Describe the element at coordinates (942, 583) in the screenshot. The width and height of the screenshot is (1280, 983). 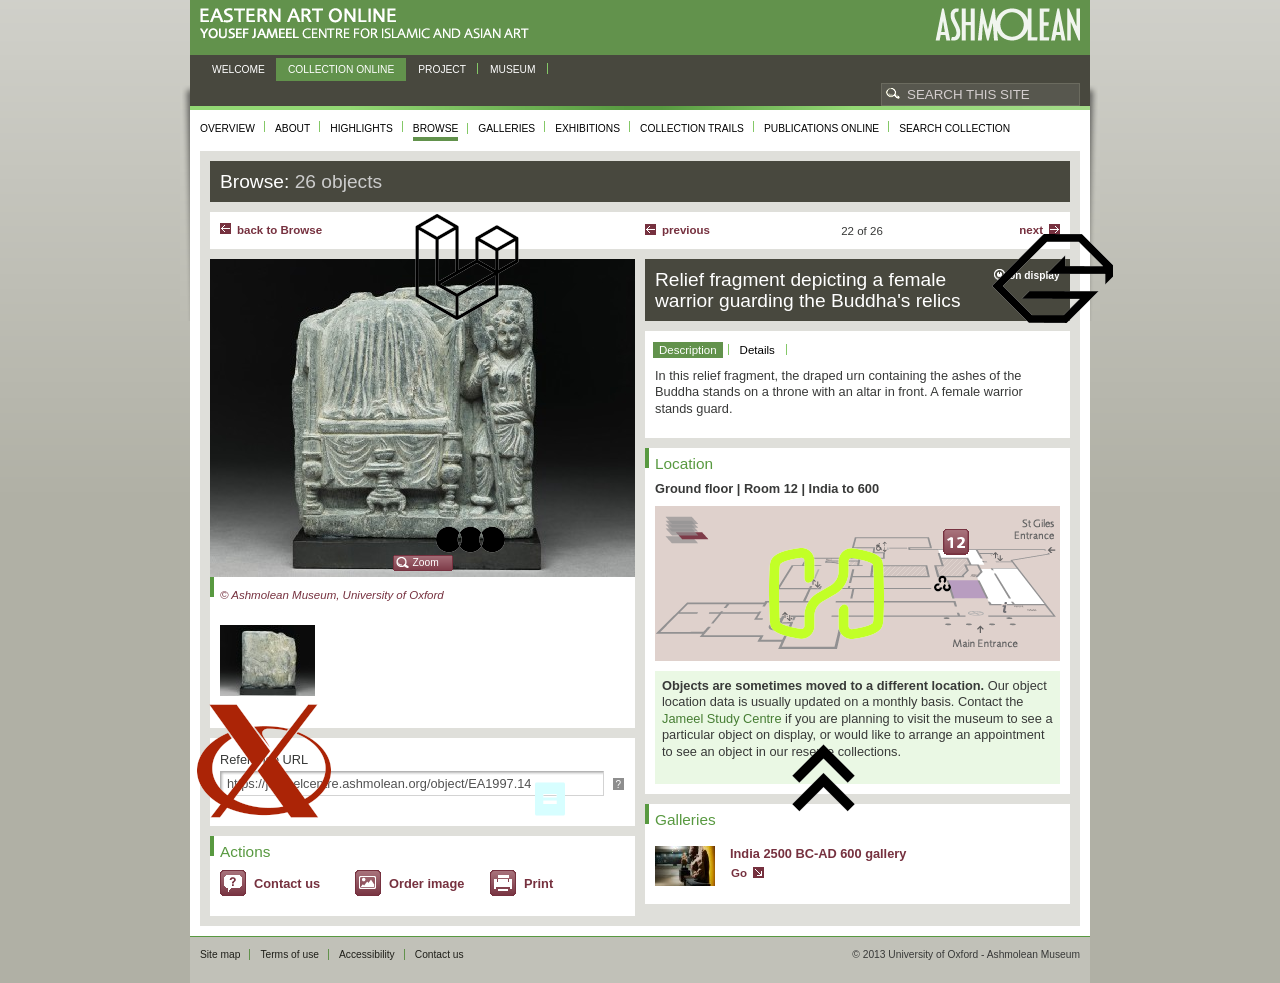
I see `OpenCV computer vision library logo` at that location.